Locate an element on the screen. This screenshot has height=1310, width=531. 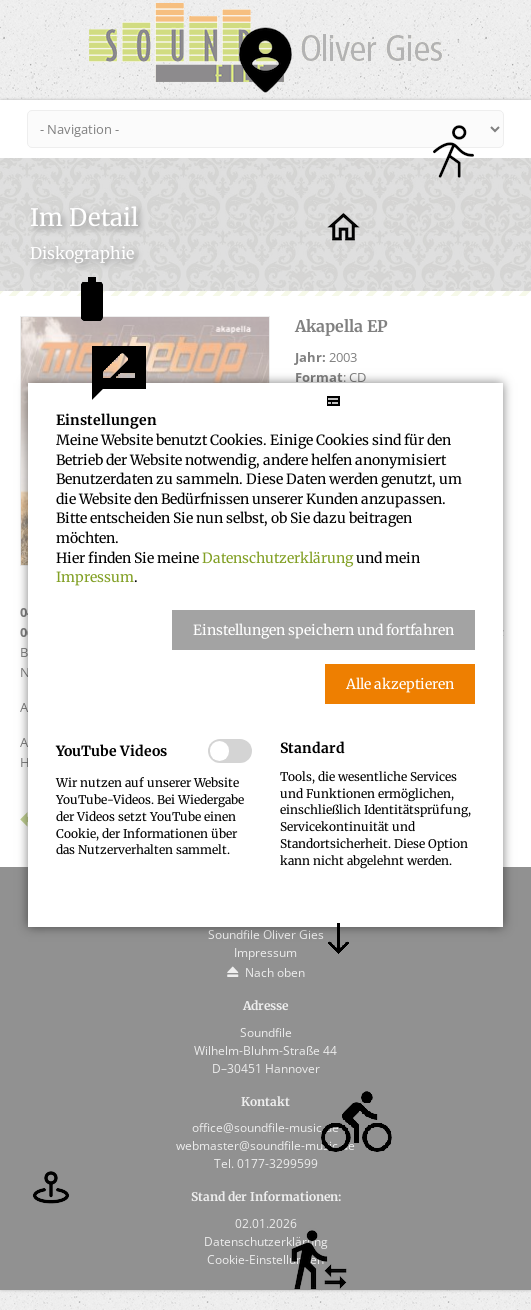
pedestrian or walking directions mode is located at coordinates (453, 151).